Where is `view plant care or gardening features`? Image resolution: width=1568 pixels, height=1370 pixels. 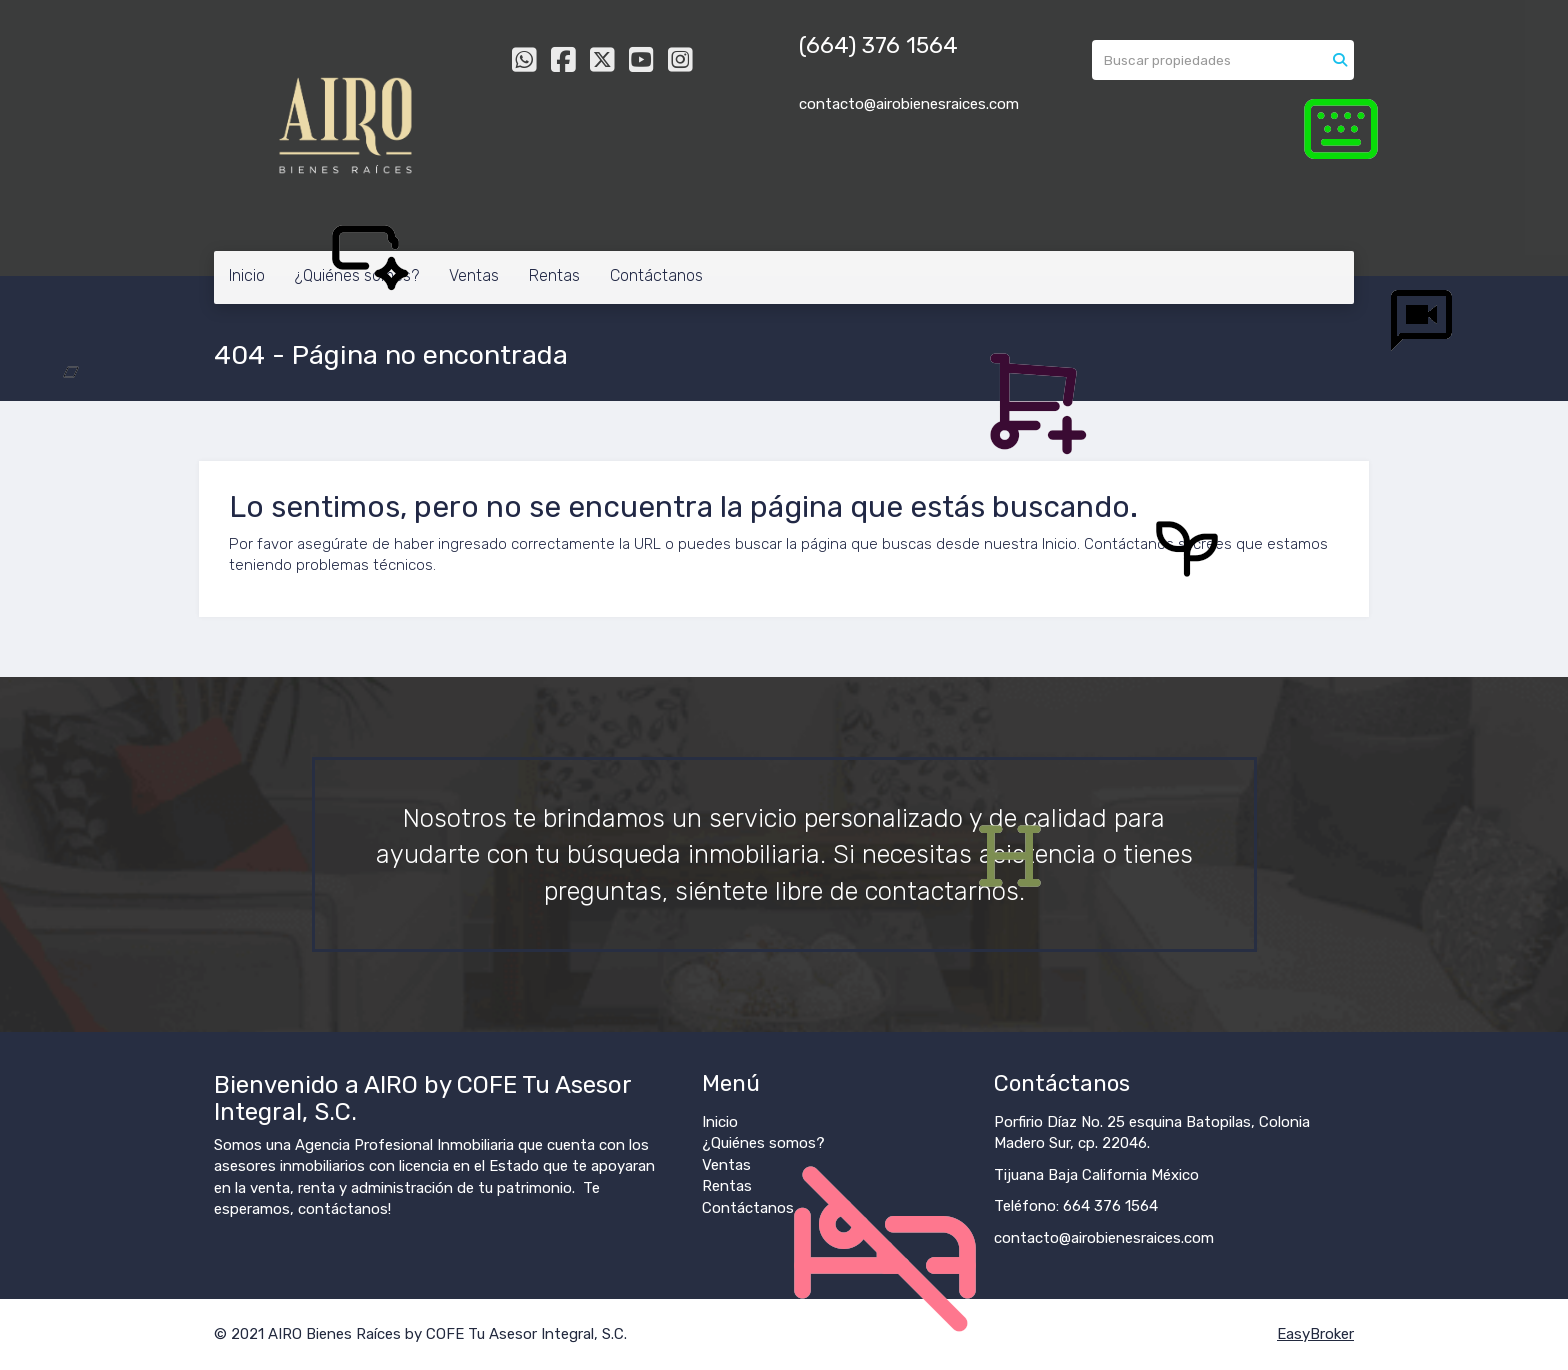 view plant care or gardening features is located at coordinates (1187, 549).